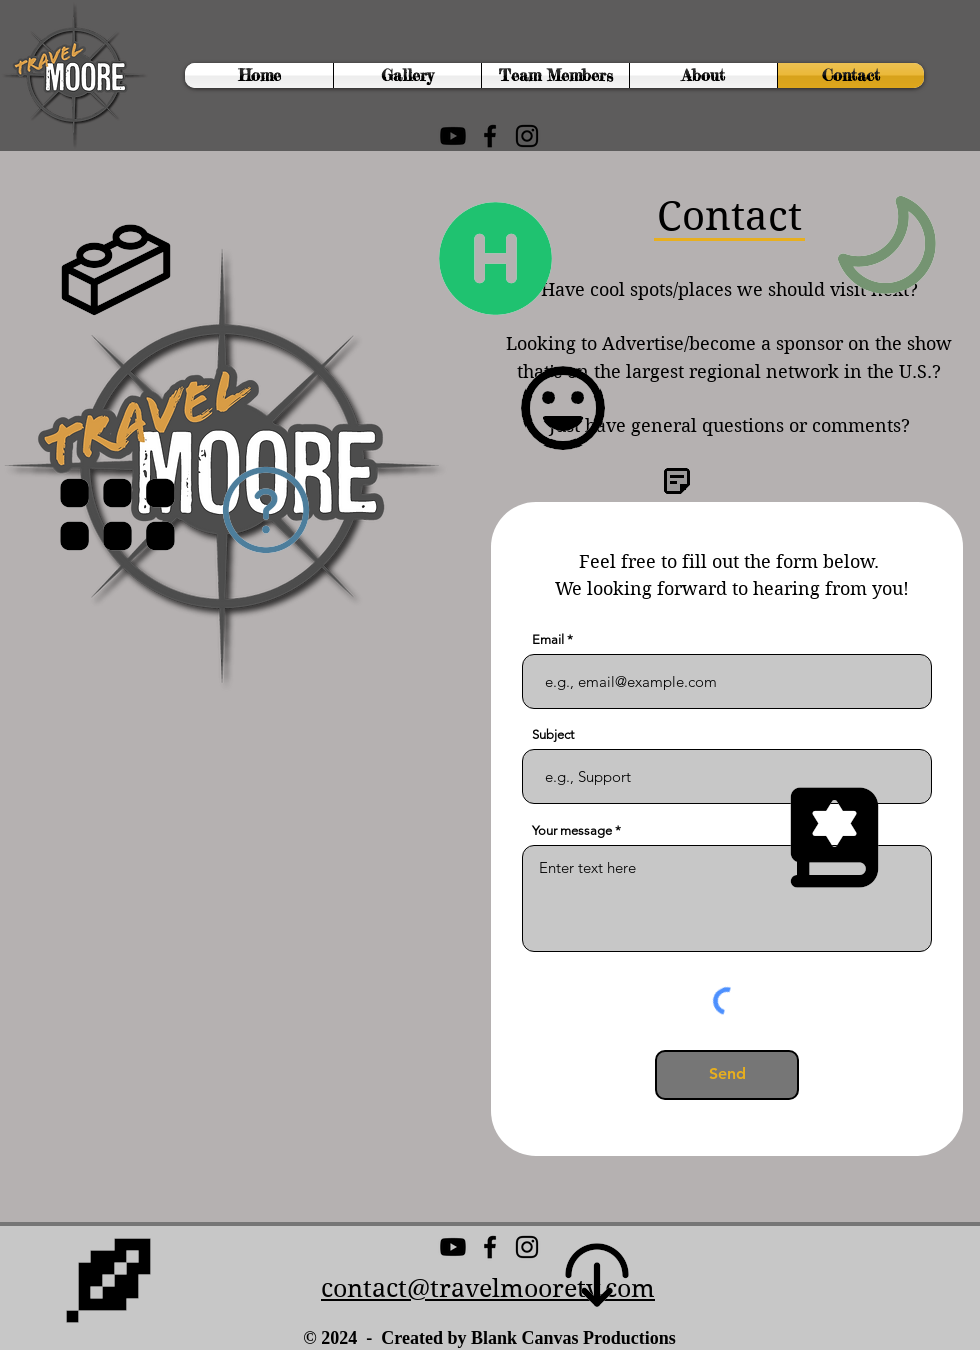 This screenshot has height=1350, width=980. What do you see at coordinates (597, 1275) in the screenshot?
I see `download or save content from the cloud` at bounding box center [597, 1275].